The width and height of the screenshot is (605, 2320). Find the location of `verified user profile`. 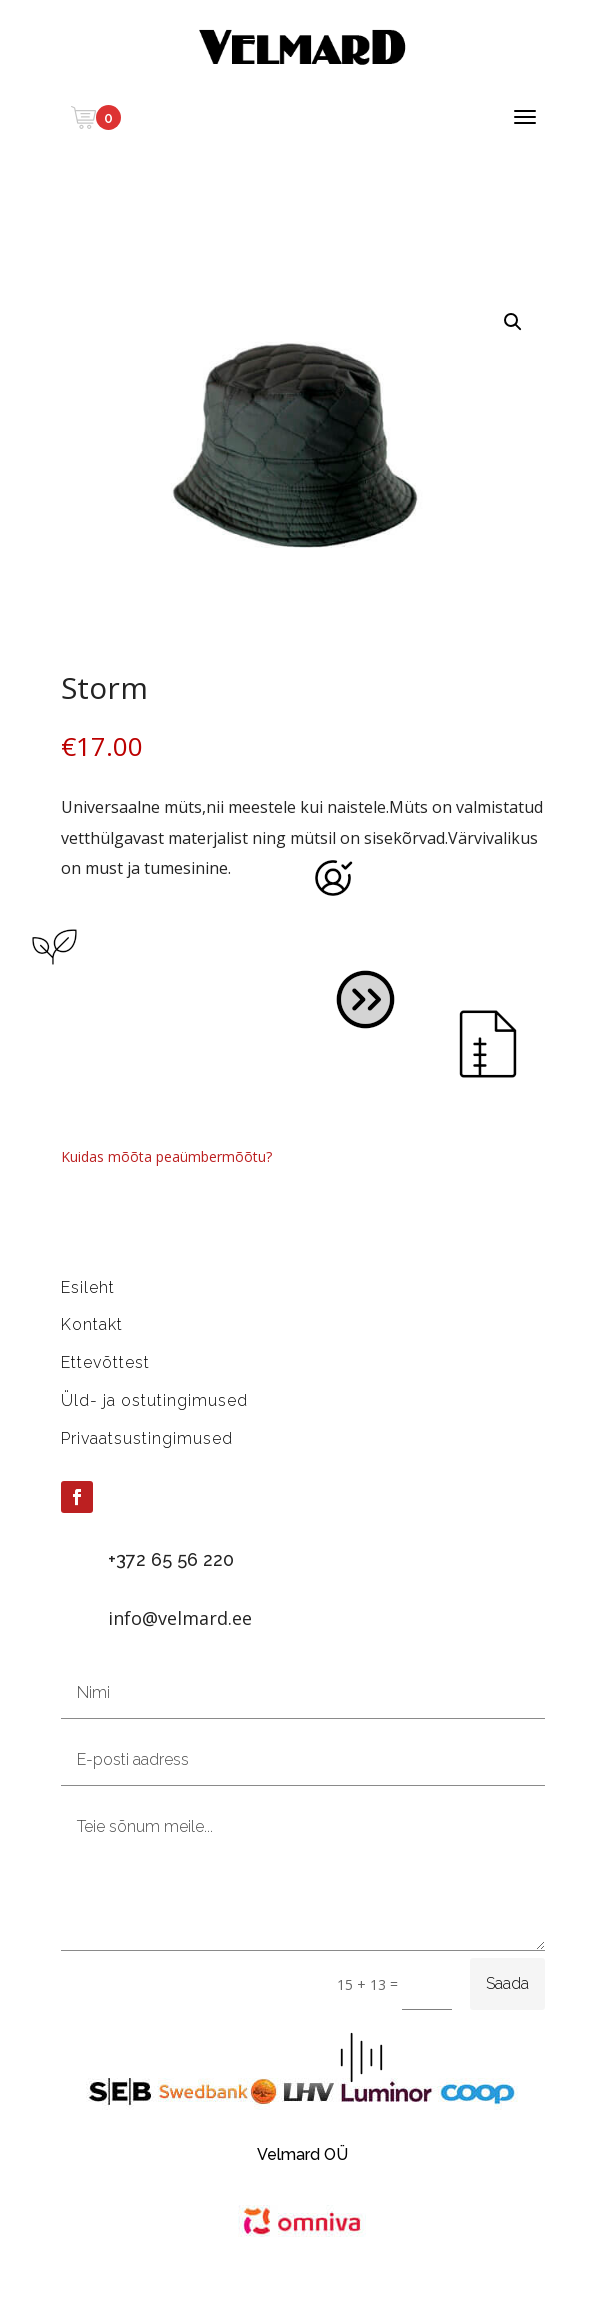

verified user profile is located at coordinates (333, 878).